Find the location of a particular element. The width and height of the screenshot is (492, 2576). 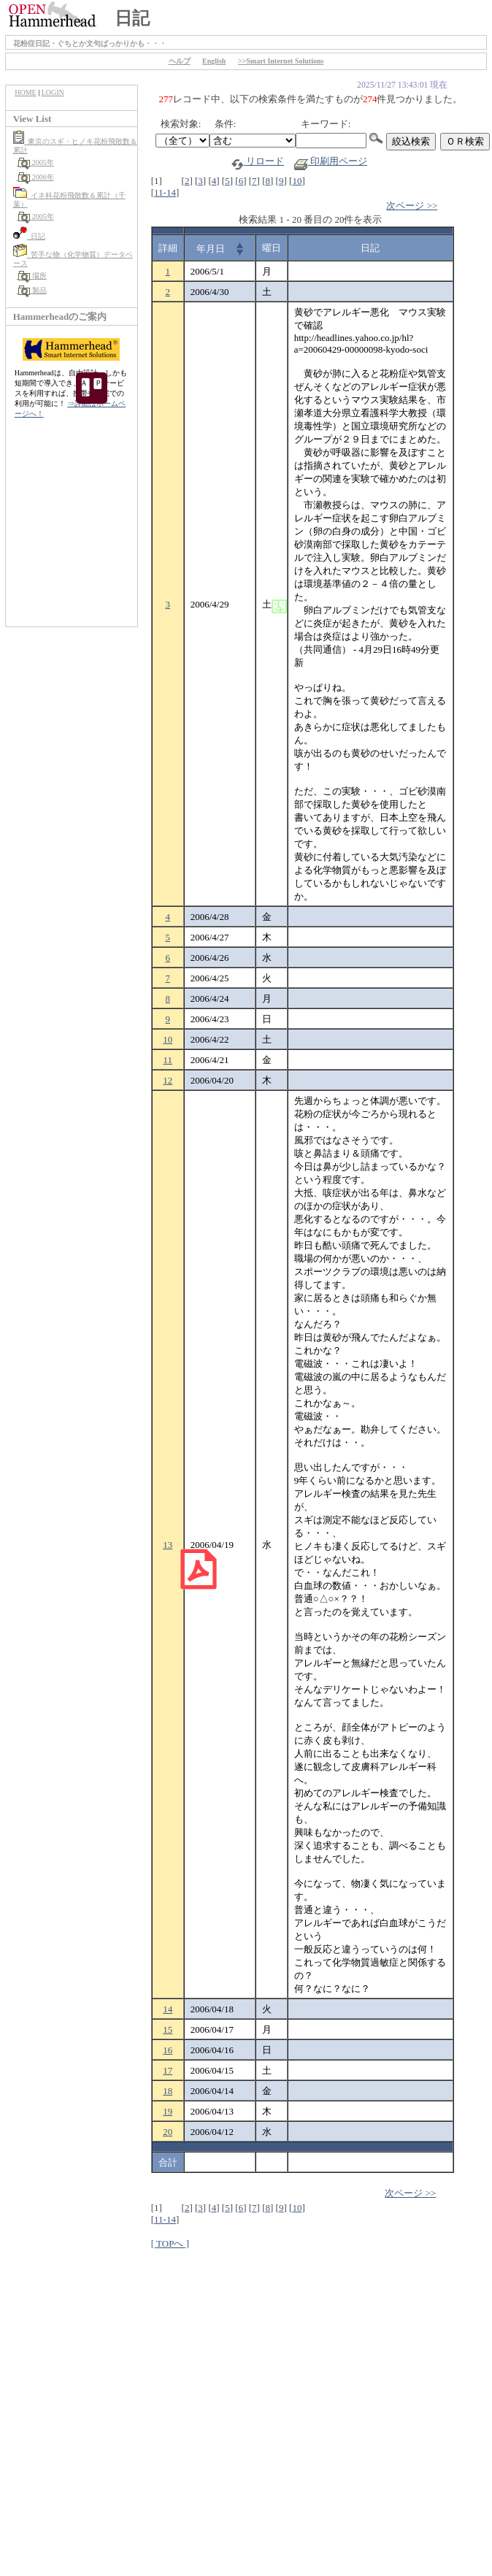

open Finder to browse files is located at coordinates (279, 606).